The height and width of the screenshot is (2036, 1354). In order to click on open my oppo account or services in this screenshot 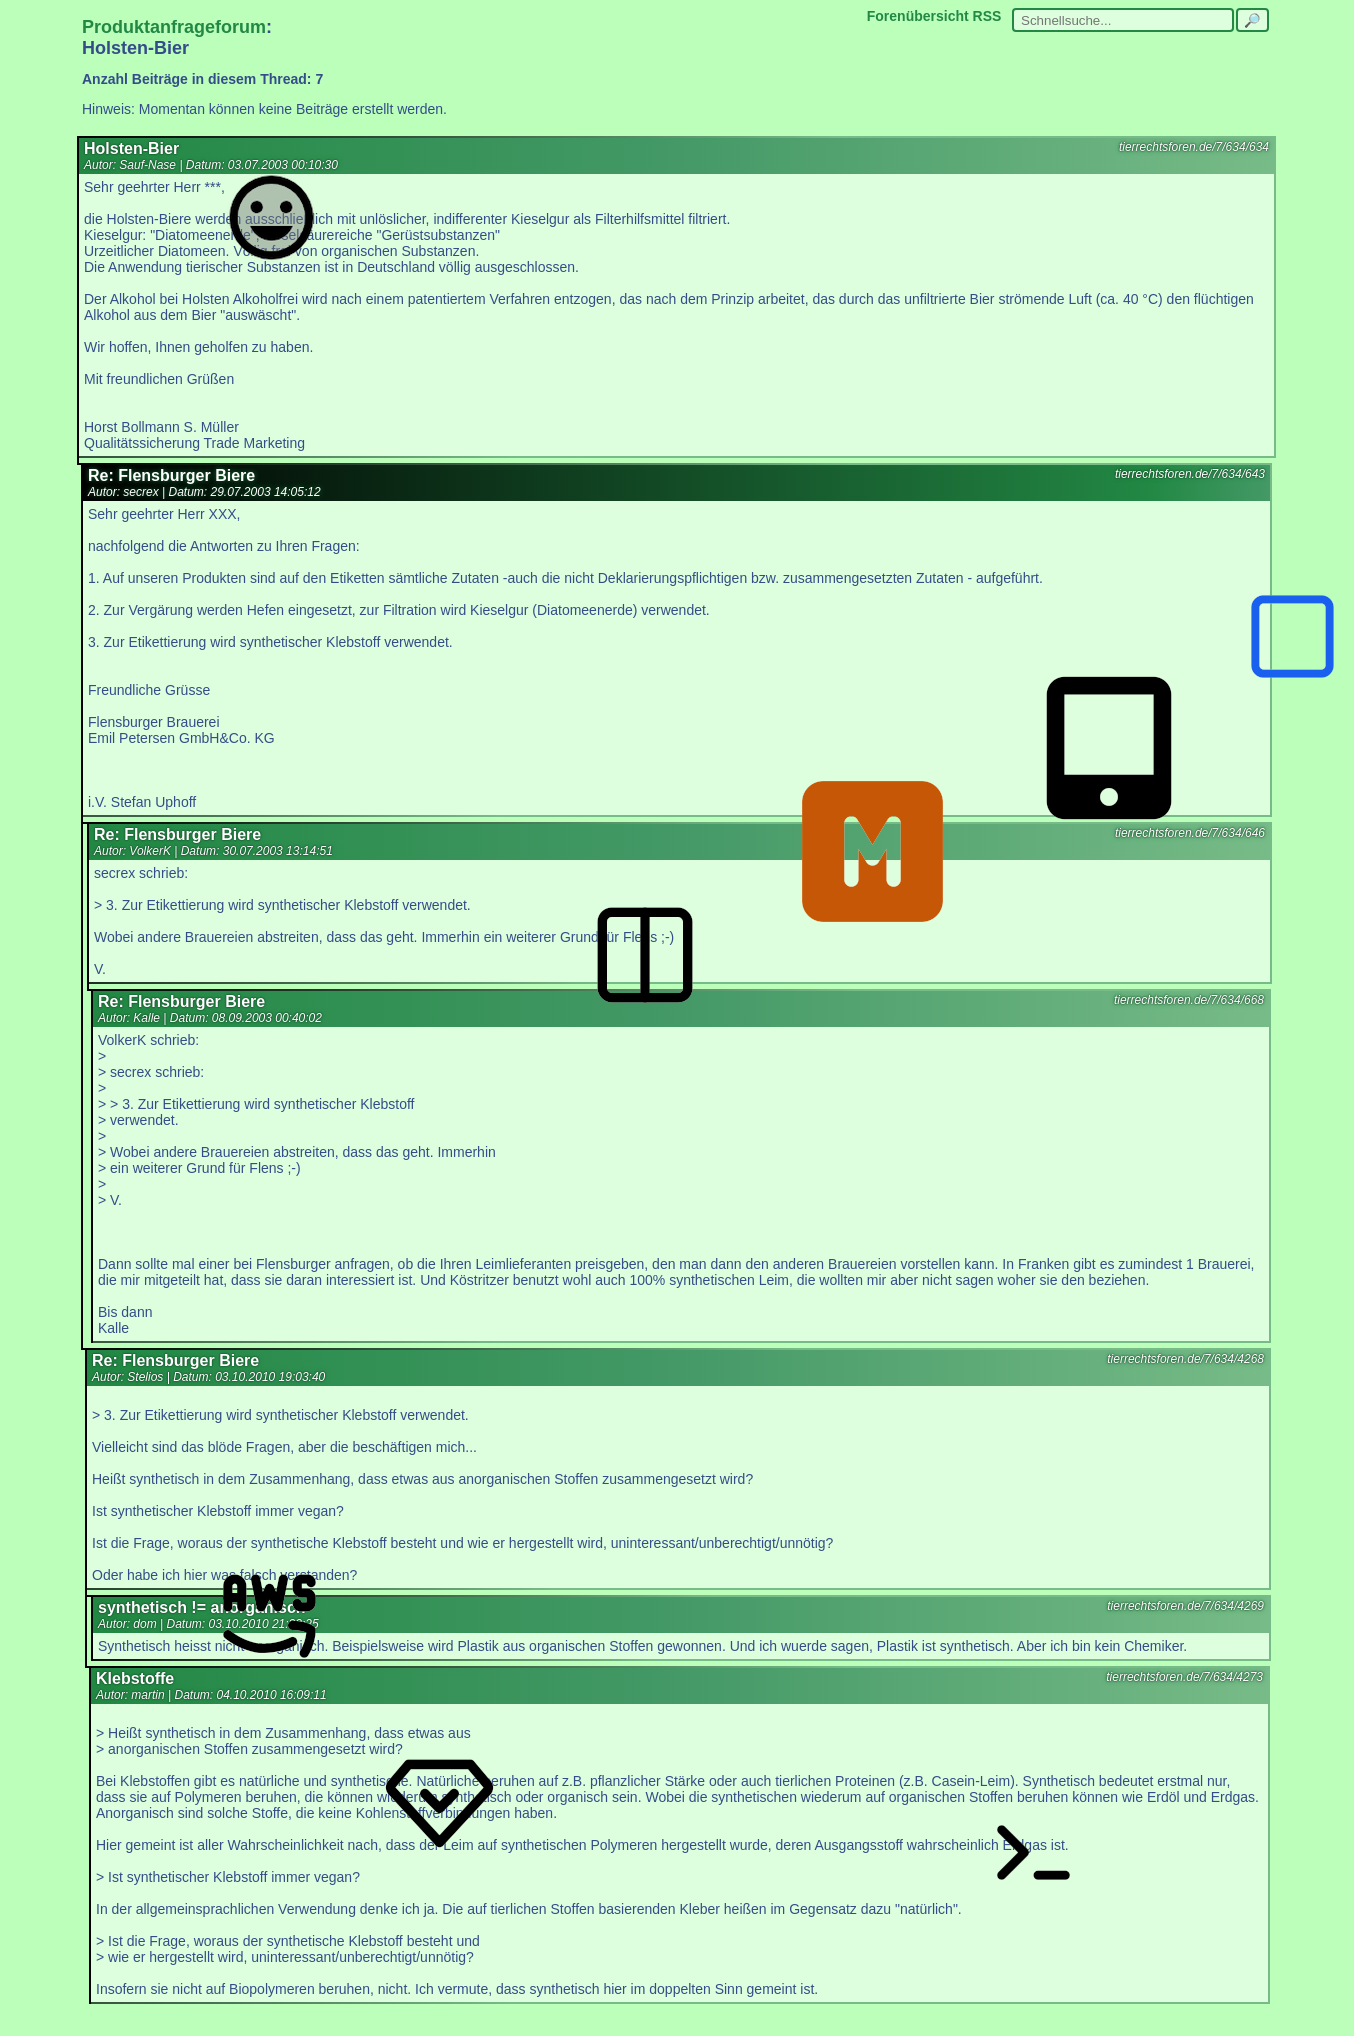, I will do `click(439, 1798)`.